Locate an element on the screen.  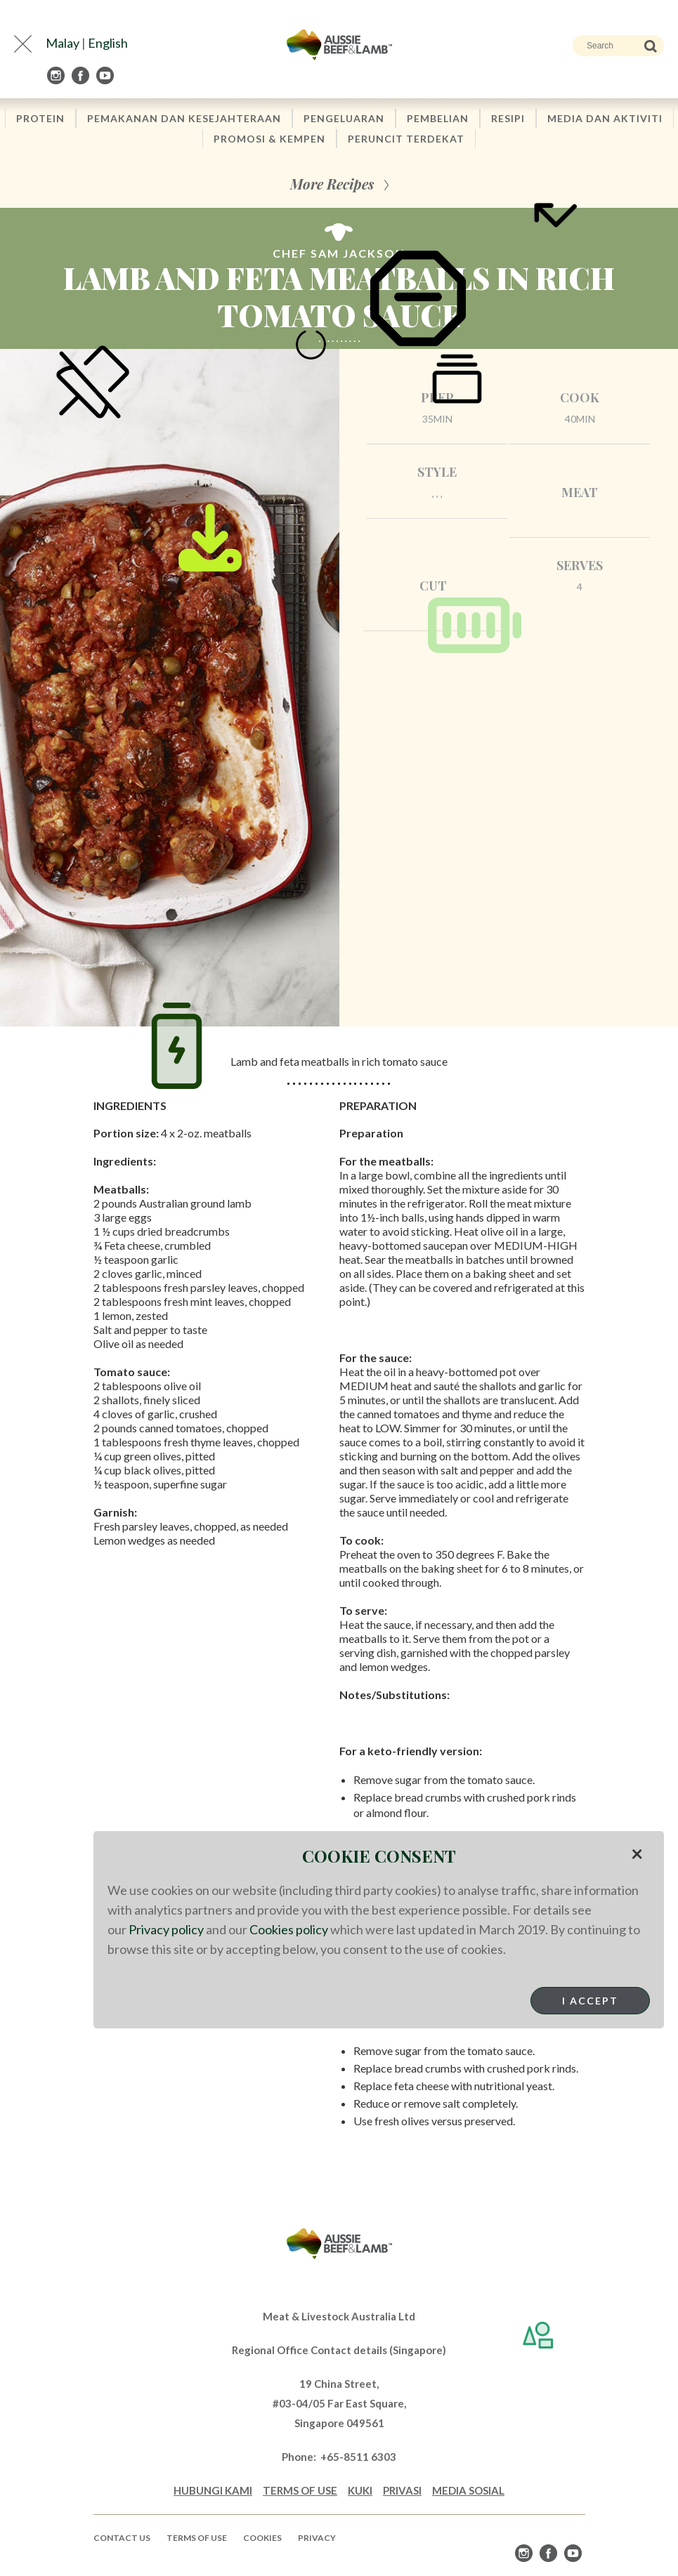
indicates battery is fully charged is located at coordinates (474, 625).